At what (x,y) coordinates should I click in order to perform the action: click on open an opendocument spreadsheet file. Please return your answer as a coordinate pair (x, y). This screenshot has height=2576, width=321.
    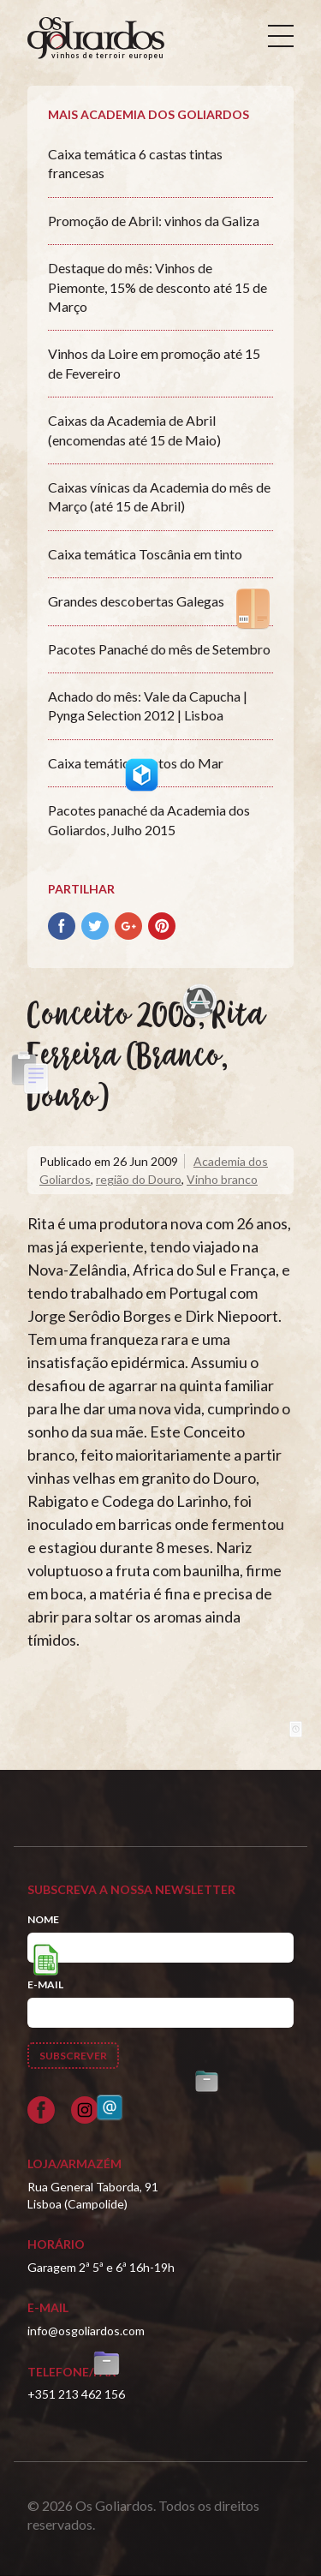
    Looking at the image, I should click on (45, 1959).